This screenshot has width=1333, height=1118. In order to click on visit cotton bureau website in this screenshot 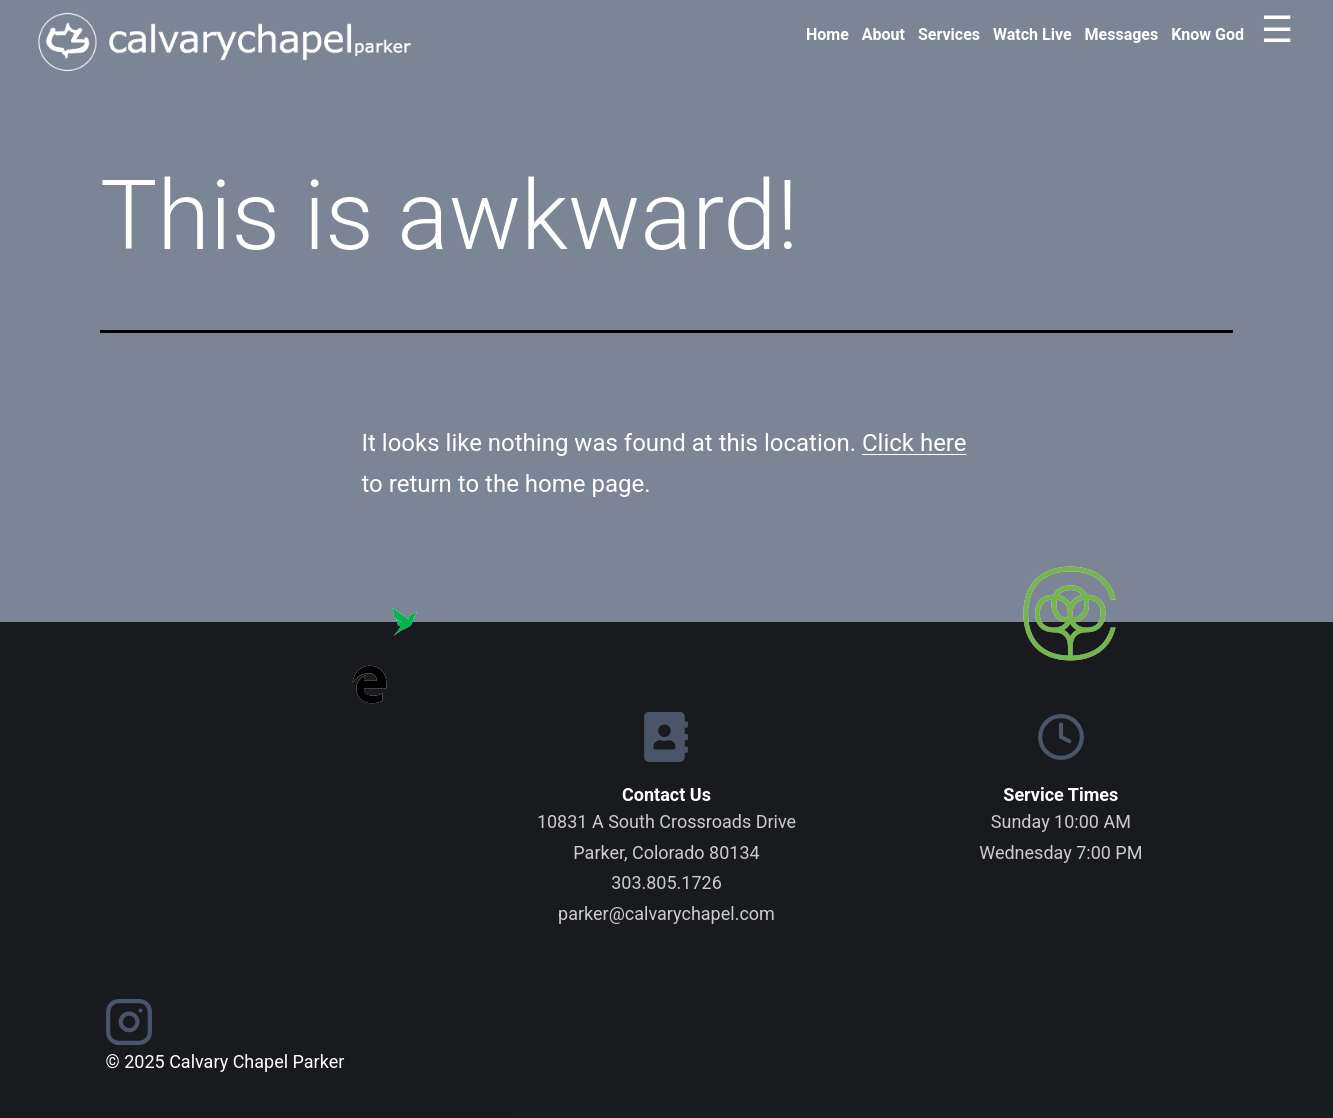, I will do `click(1069, 613)`.